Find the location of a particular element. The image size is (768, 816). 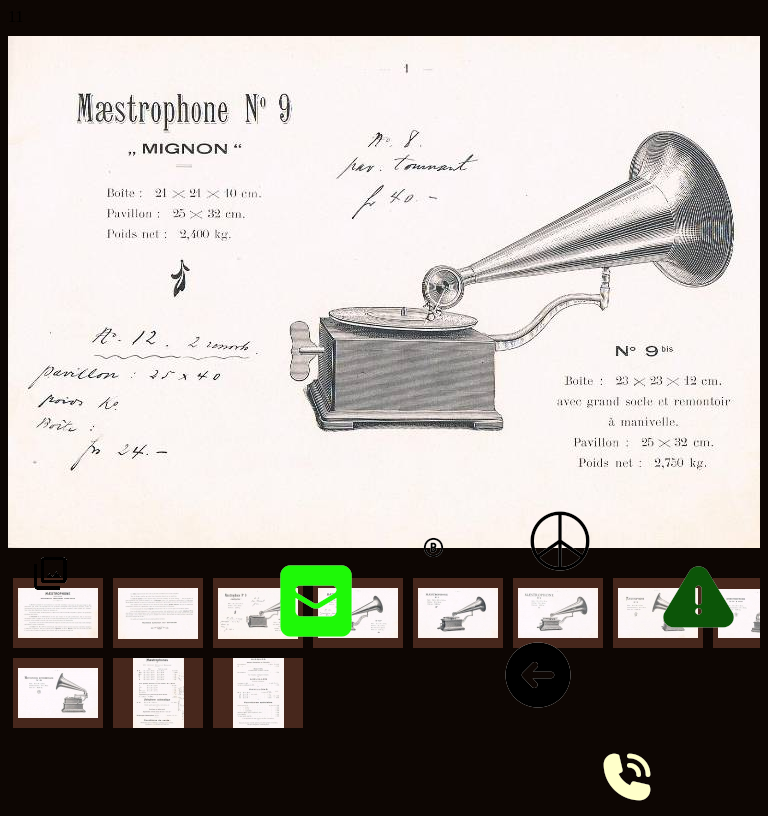

make a phone call is located at coordinates (627, 777).